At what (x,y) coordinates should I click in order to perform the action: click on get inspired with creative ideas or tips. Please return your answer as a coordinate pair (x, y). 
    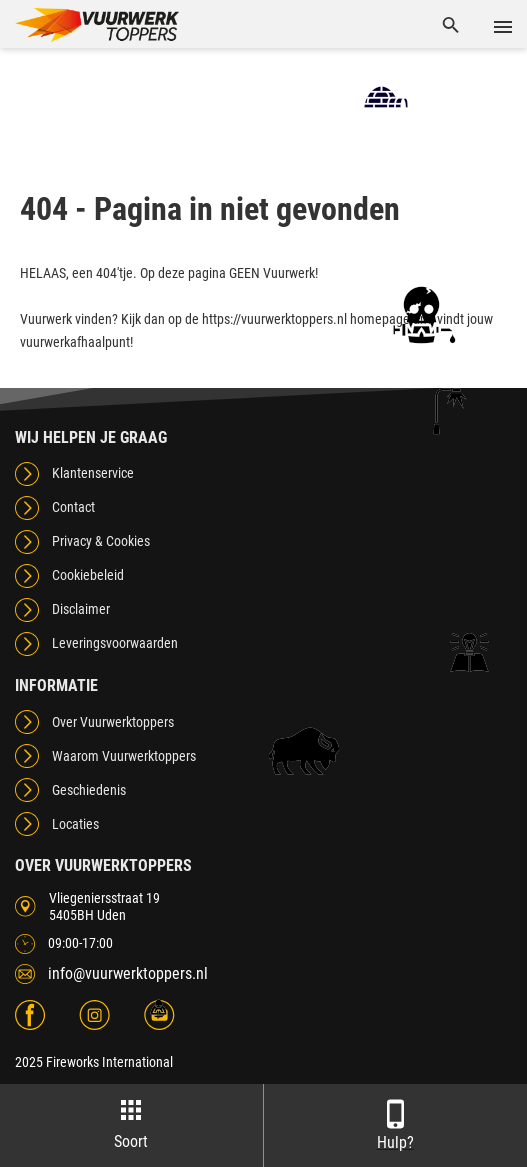
    Looking at the image, I should click on (469, 652).